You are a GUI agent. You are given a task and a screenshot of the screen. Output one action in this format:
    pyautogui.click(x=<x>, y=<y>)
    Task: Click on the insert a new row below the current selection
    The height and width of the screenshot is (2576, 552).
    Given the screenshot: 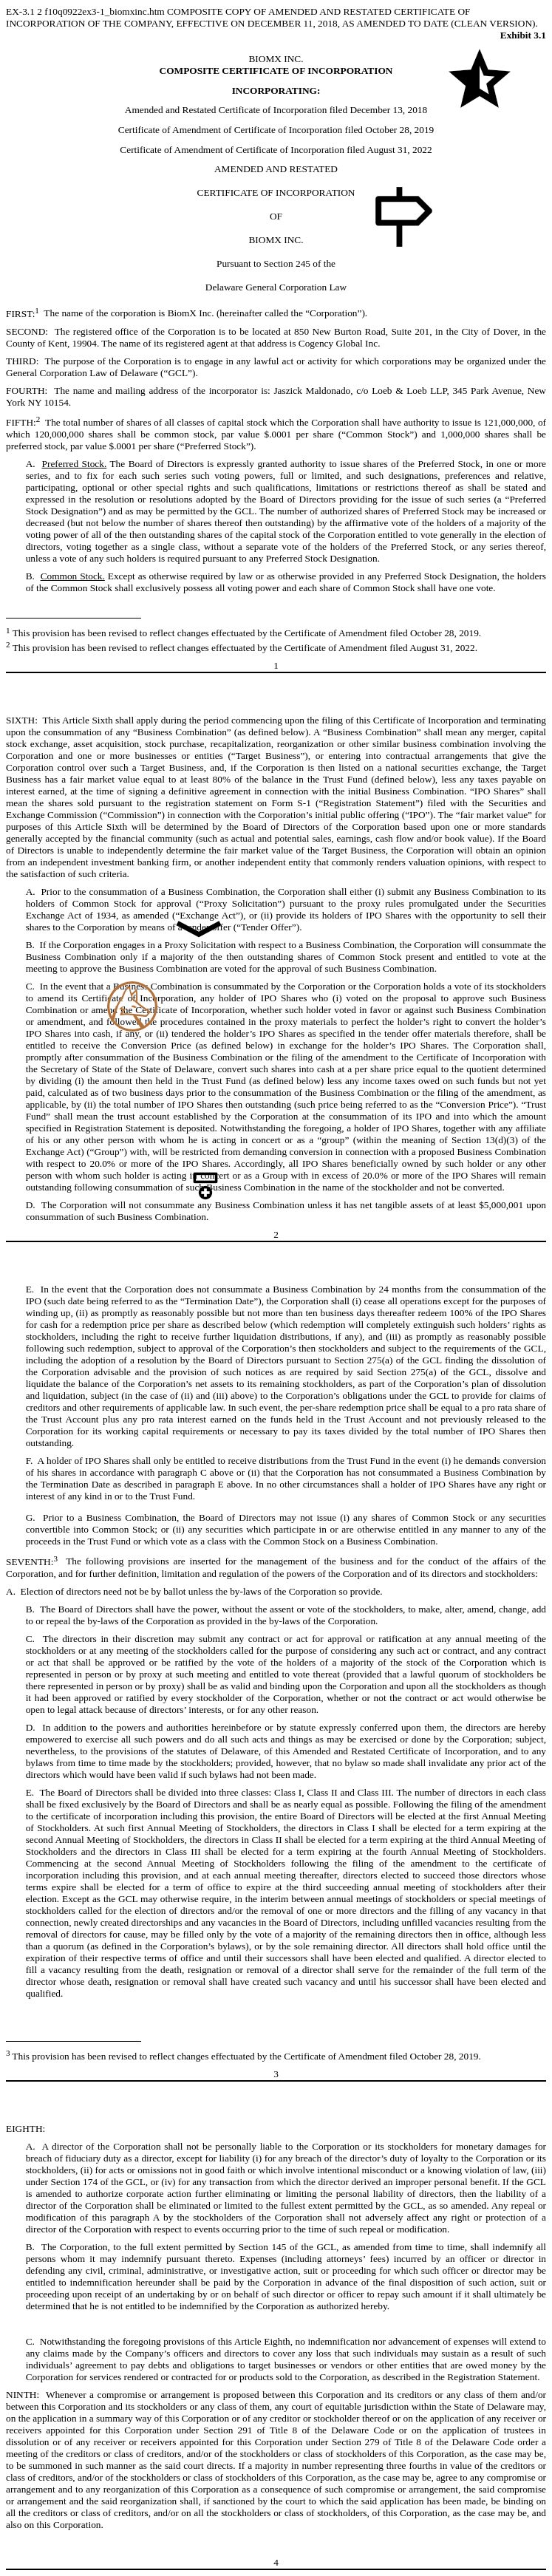 What is the action you would take?
    pyautogui.click(x=205, y=1185)
    